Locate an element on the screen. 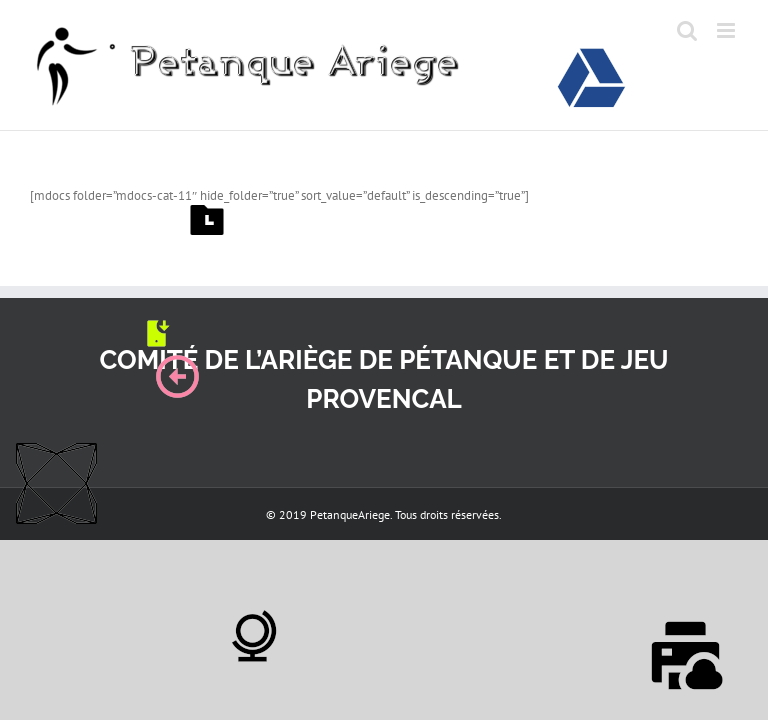  go back to the previous screen is located at coordinates (177, 376).